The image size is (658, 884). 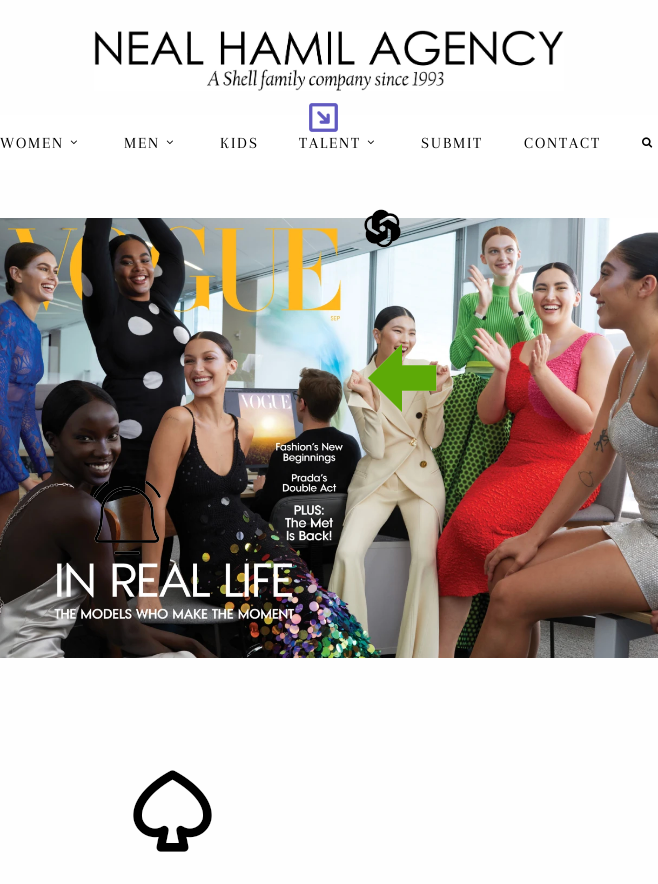 What do you see at coordinates (172, 812) in the screenshot?
I see `spade suit symbol for card games` at bounding box center [172, 812].